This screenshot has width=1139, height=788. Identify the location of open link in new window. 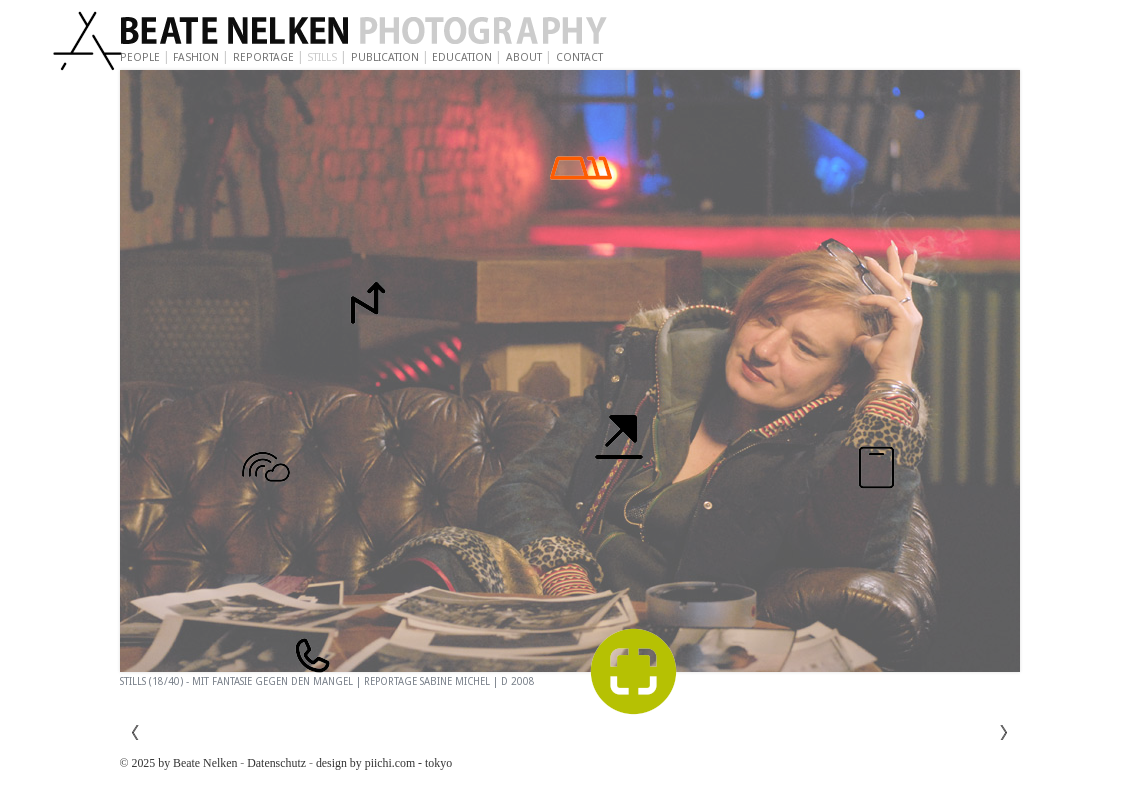
(619, 435).